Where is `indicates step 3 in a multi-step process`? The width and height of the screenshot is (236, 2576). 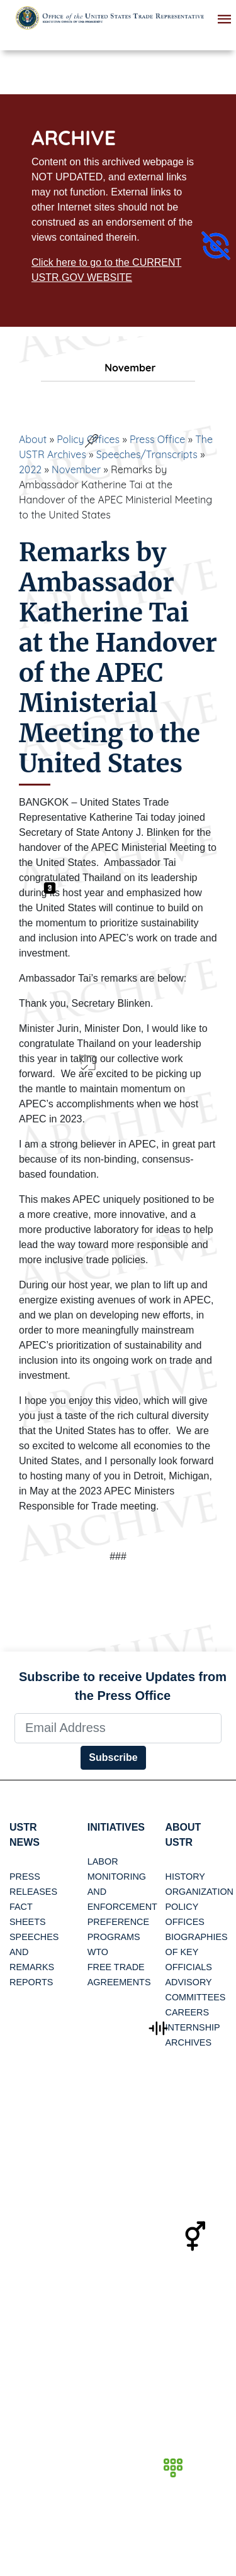
indicates step 3 in a multi-step process is located at coordinates (50, 888).